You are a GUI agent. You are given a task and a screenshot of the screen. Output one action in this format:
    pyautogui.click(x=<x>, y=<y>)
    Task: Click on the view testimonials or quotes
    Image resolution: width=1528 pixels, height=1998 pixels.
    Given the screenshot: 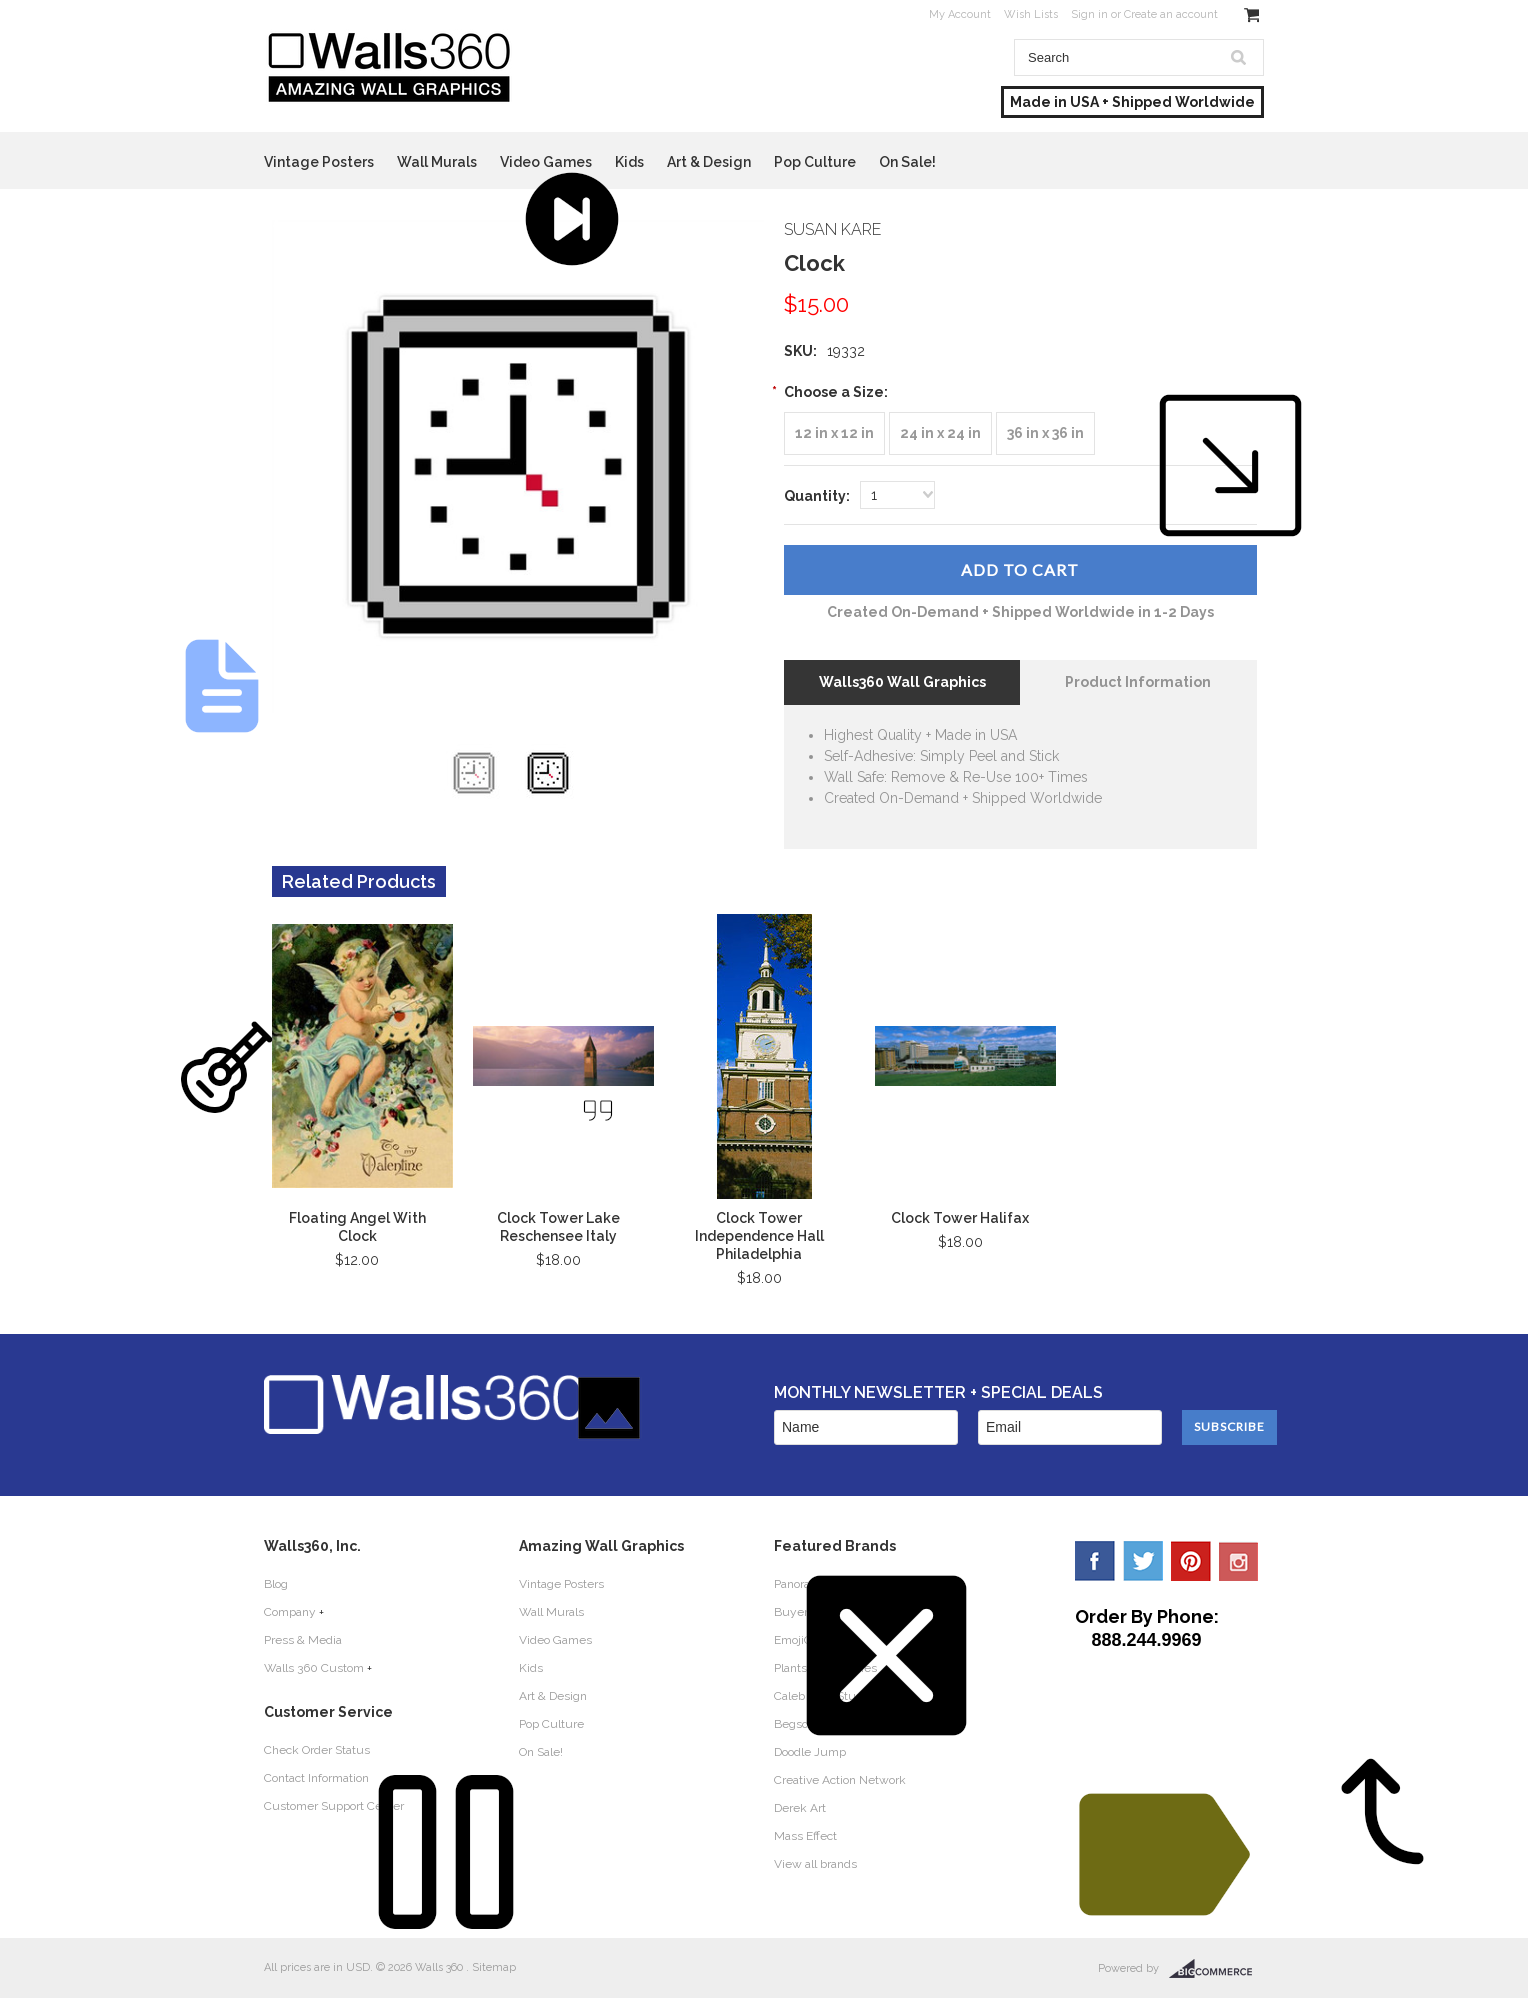 What is the action you would take?
    pyautogui.click(x=598, y=1110)
    